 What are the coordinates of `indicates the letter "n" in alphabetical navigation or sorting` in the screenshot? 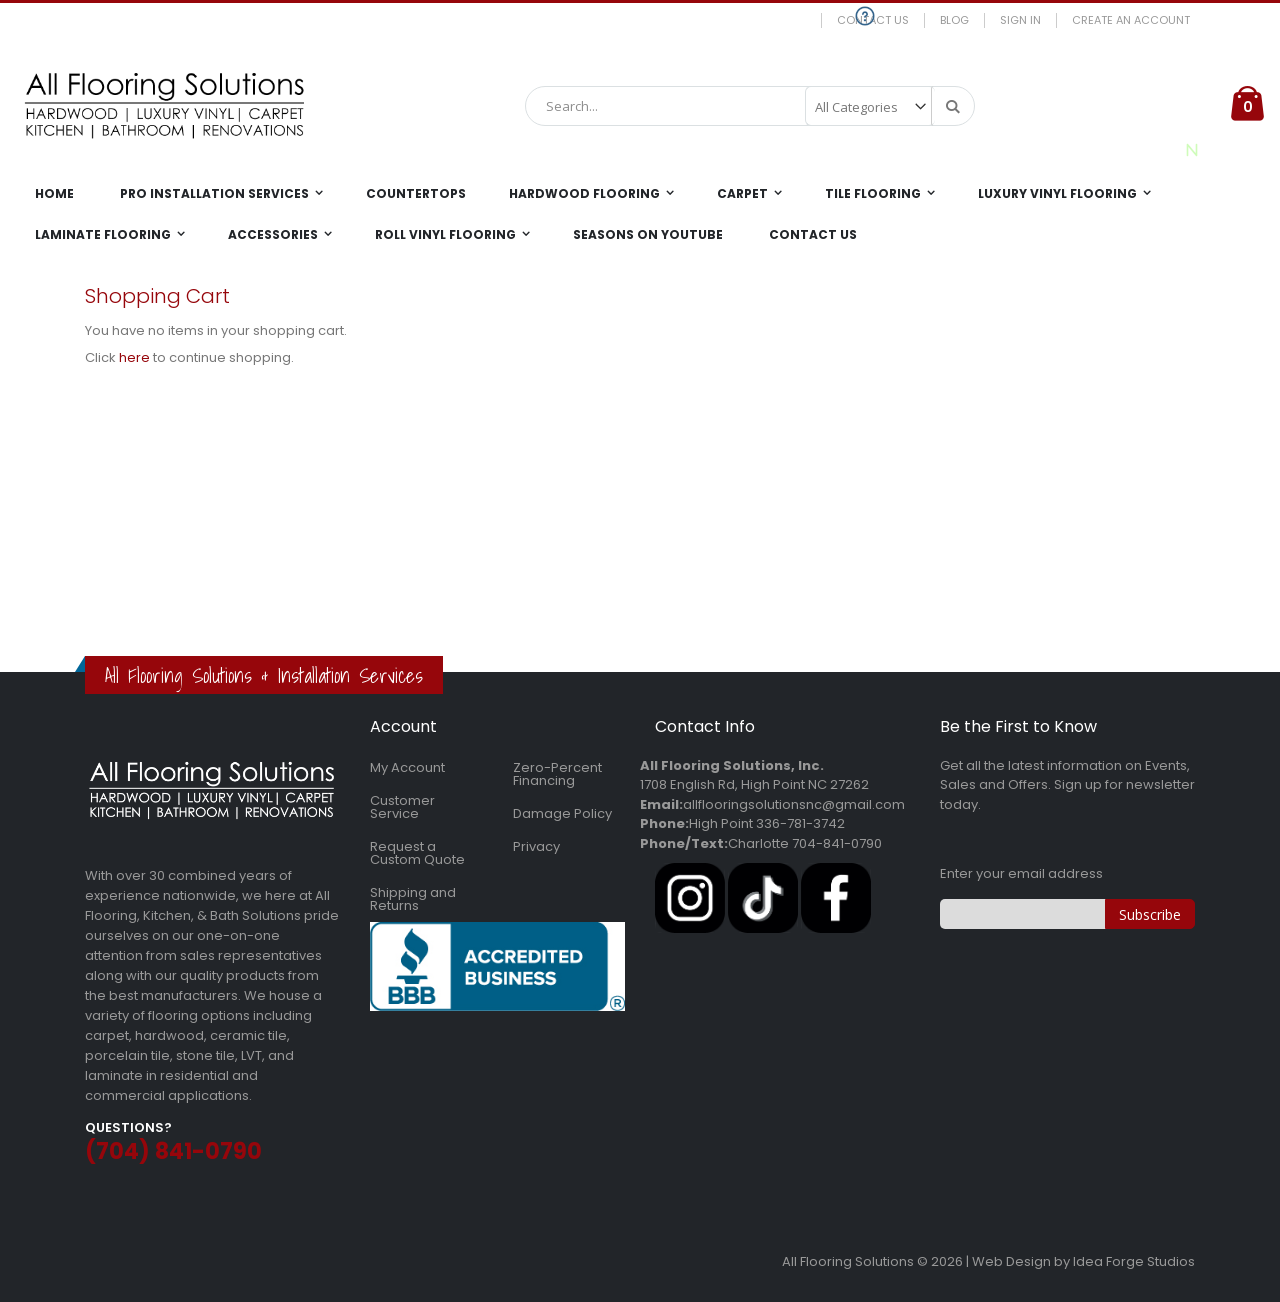 It's located at (1192, 150).